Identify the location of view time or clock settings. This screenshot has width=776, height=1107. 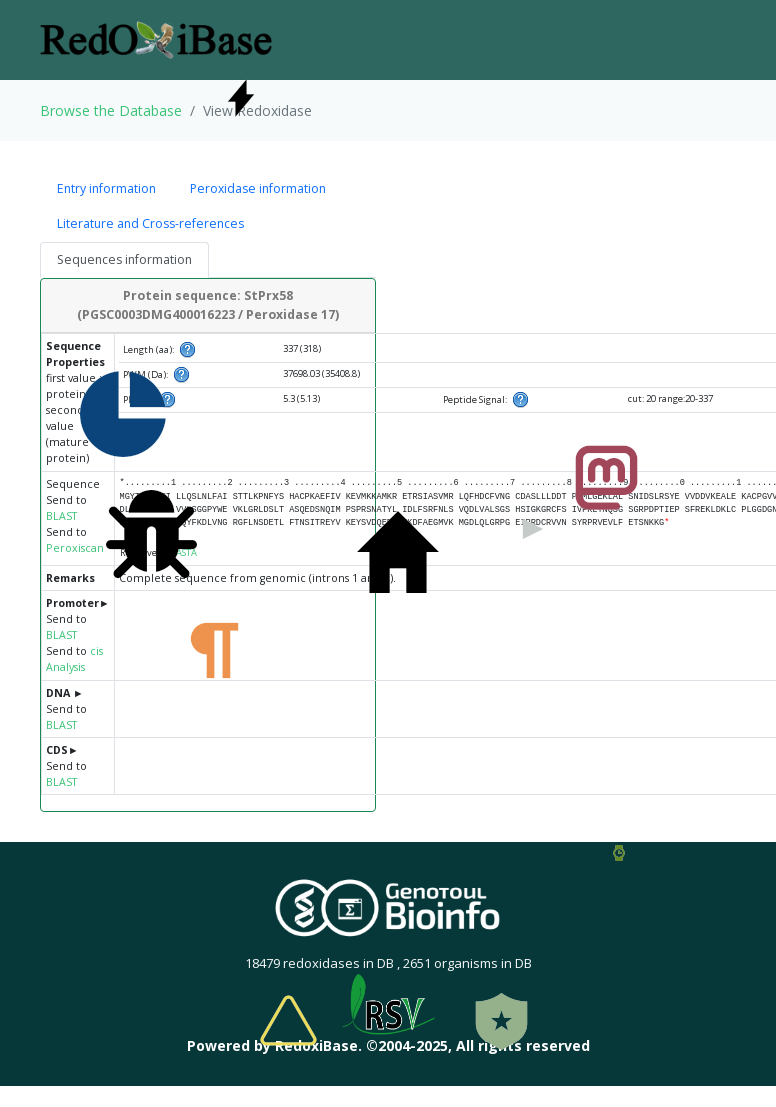
(619, 853).